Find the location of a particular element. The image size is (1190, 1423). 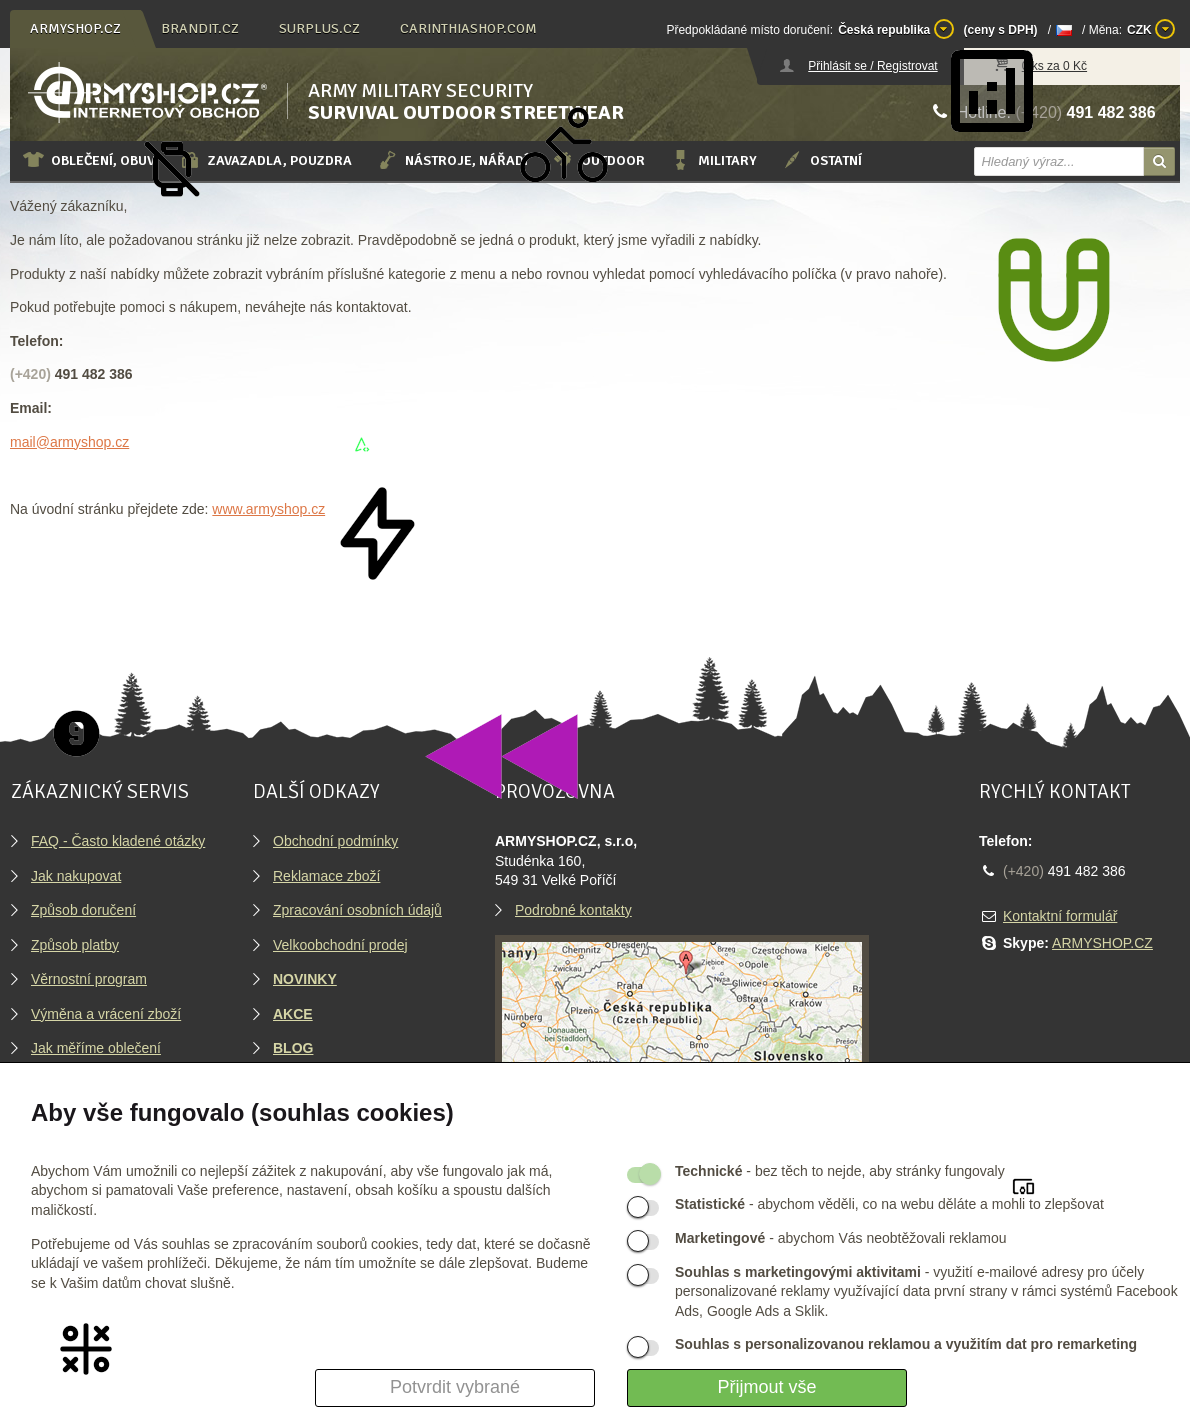

play tic-tac-toe game is located at coordinates (86, 1349).